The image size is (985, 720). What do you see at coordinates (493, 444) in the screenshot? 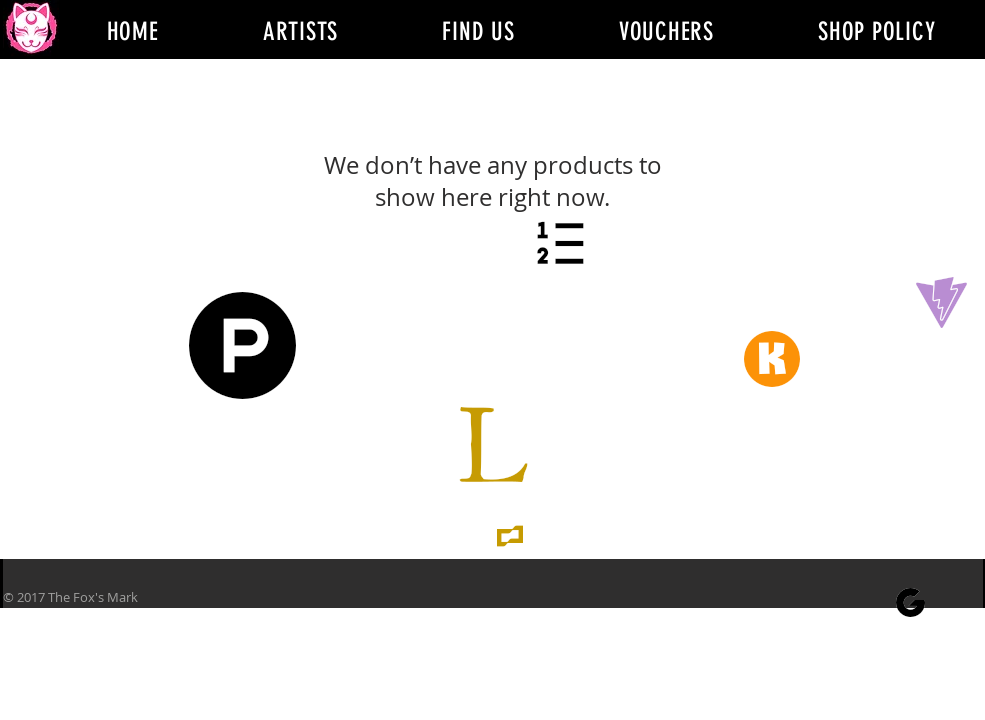
I see `lerna monorepo tool branding` at bounding box center [493, 444].